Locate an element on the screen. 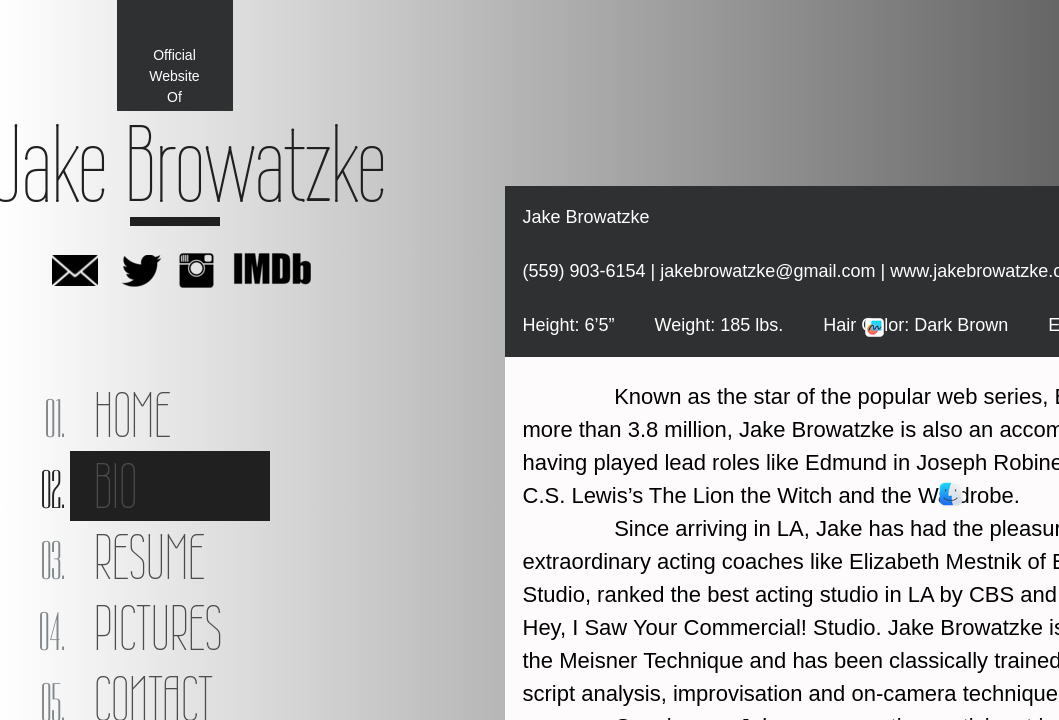 This screenshot has width=1059, height=720. open Apple Freeform app is located at coordinates (874, 327).